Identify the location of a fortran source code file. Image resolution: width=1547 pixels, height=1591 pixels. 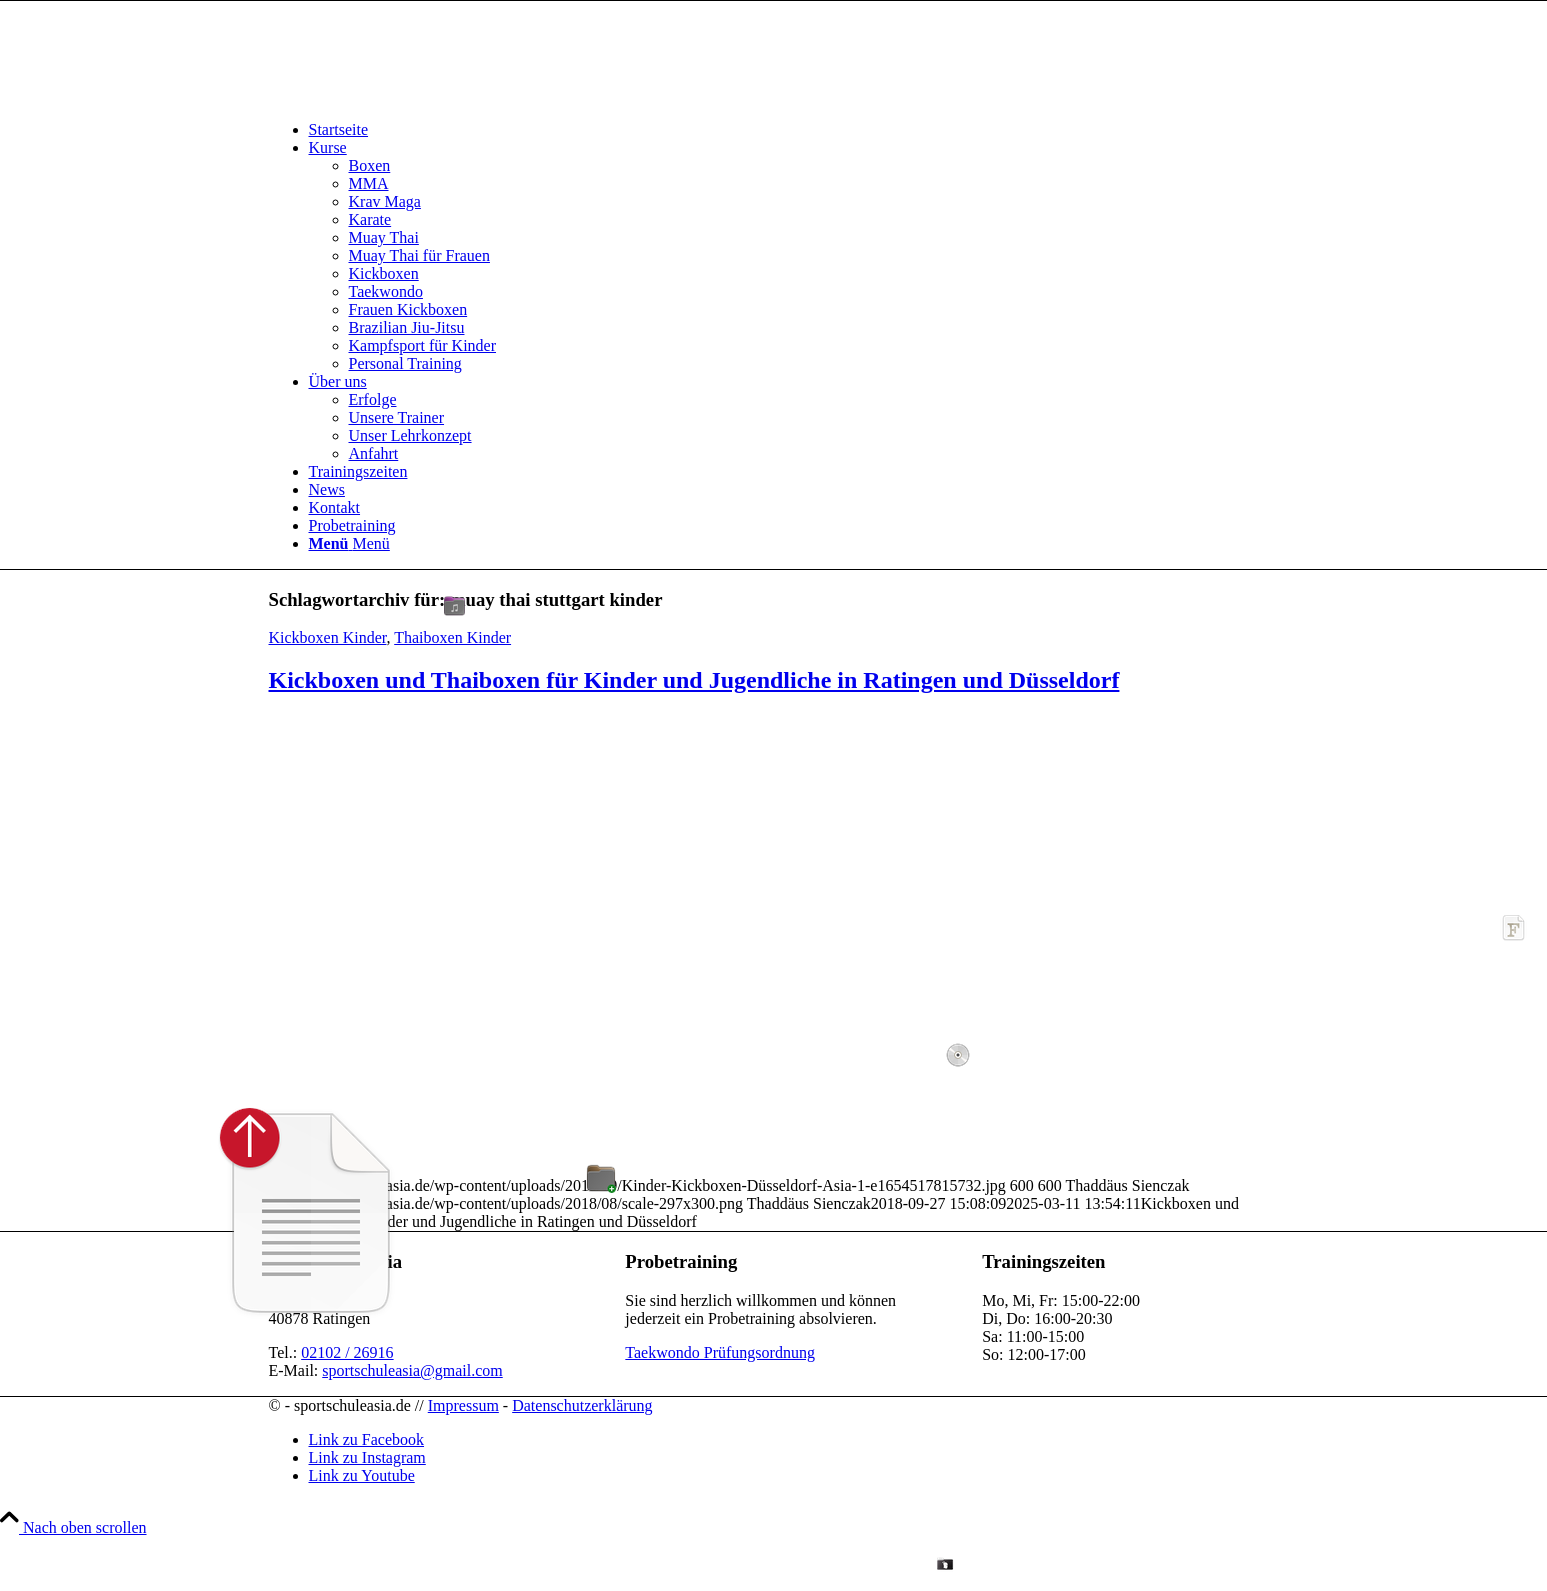
(1513, 927).